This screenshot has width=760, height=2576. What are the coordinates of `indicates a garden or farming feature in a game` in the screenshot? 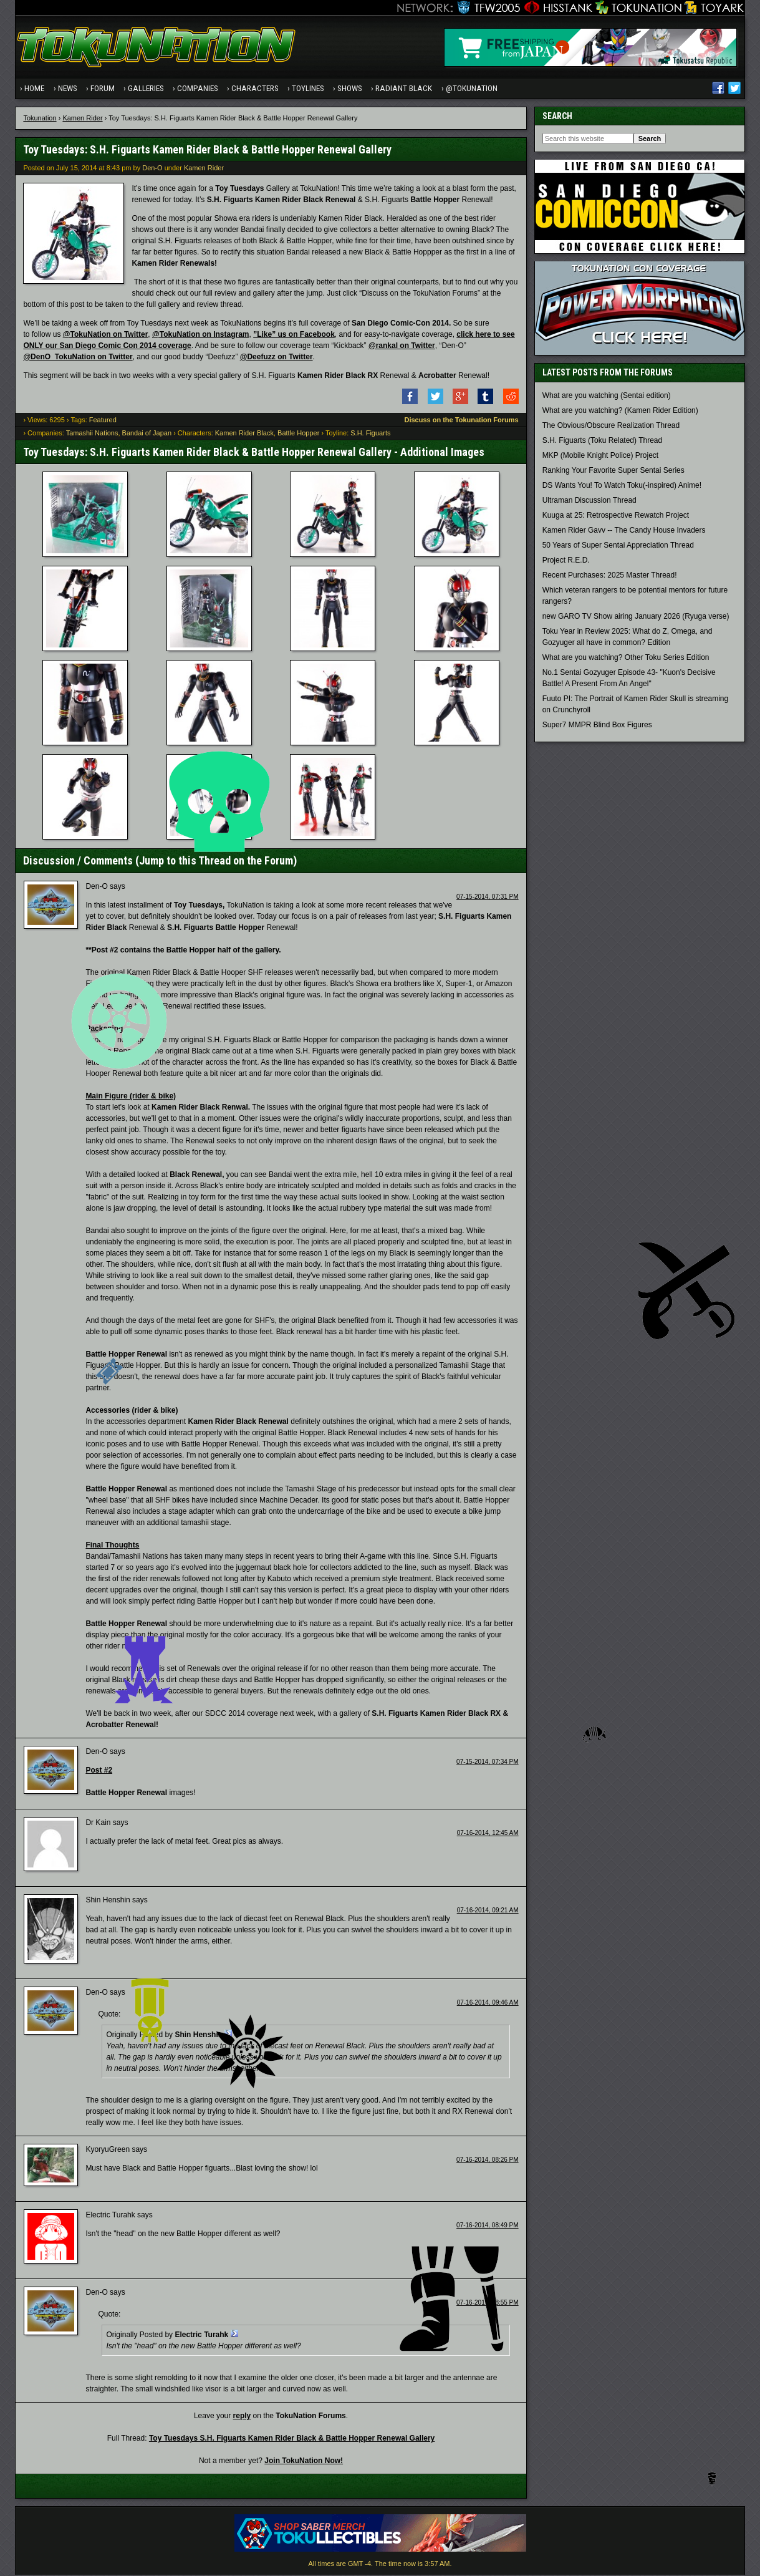 It's located at (248, 2051).